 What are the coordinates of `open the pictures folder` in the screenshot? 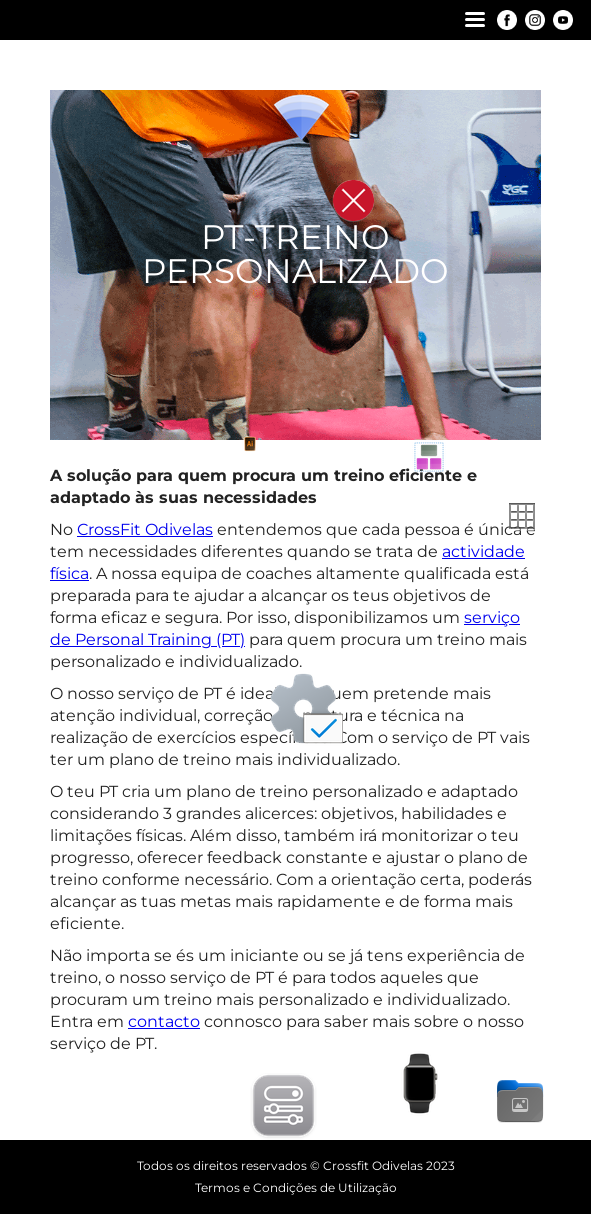 It's located at (520, 1101).